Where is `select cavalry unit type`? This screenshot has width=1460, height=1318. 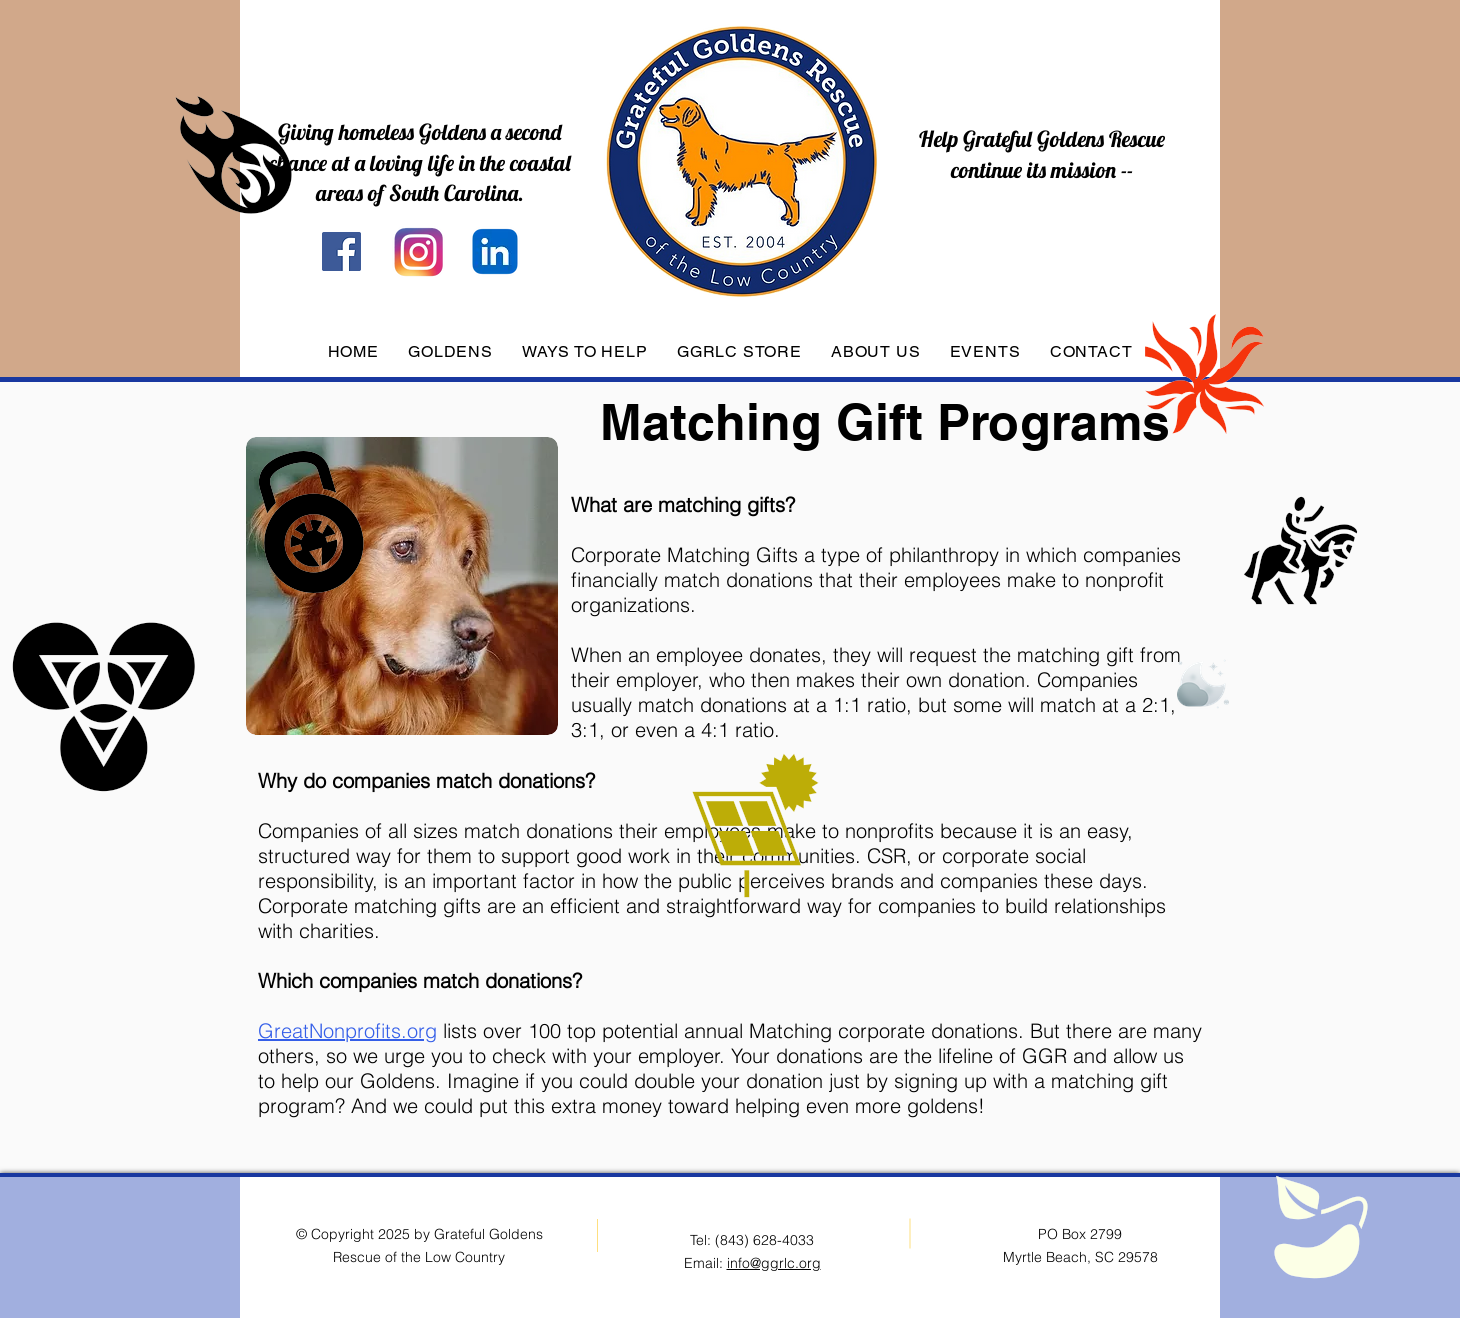
select cavalry unit type is located at coordinates (1300, 550).